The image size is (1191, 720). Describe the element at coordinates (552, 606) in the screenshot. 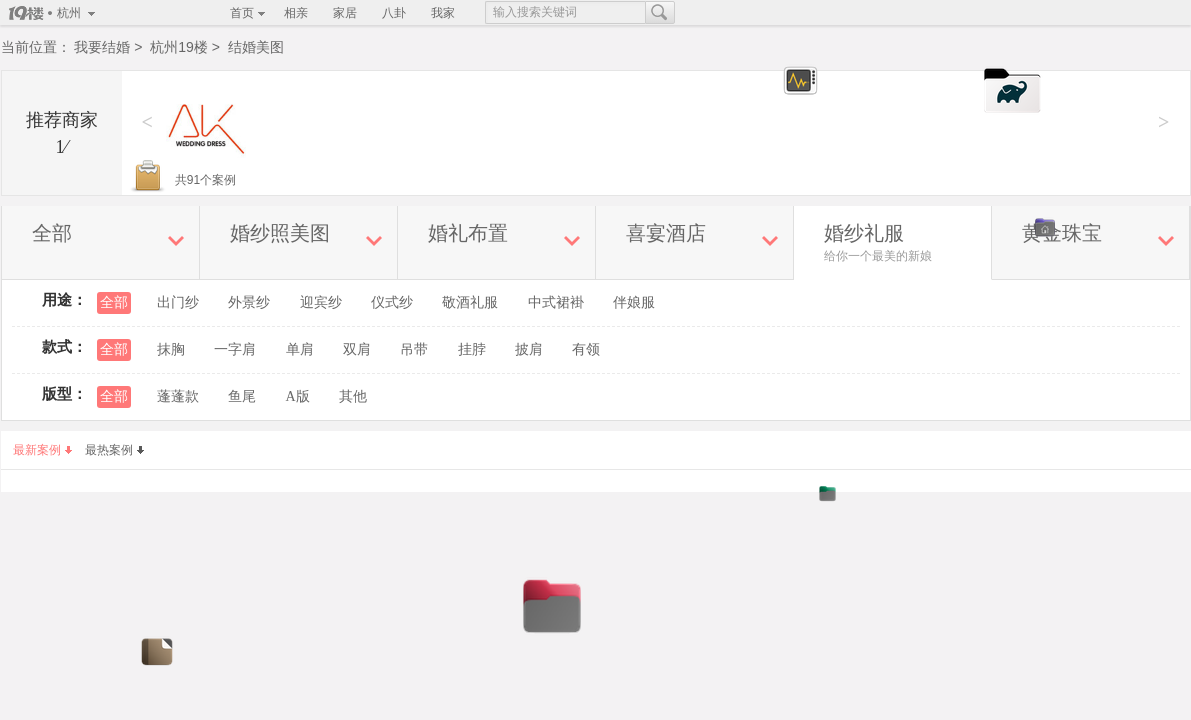

I see `open folder containing files` at that location.